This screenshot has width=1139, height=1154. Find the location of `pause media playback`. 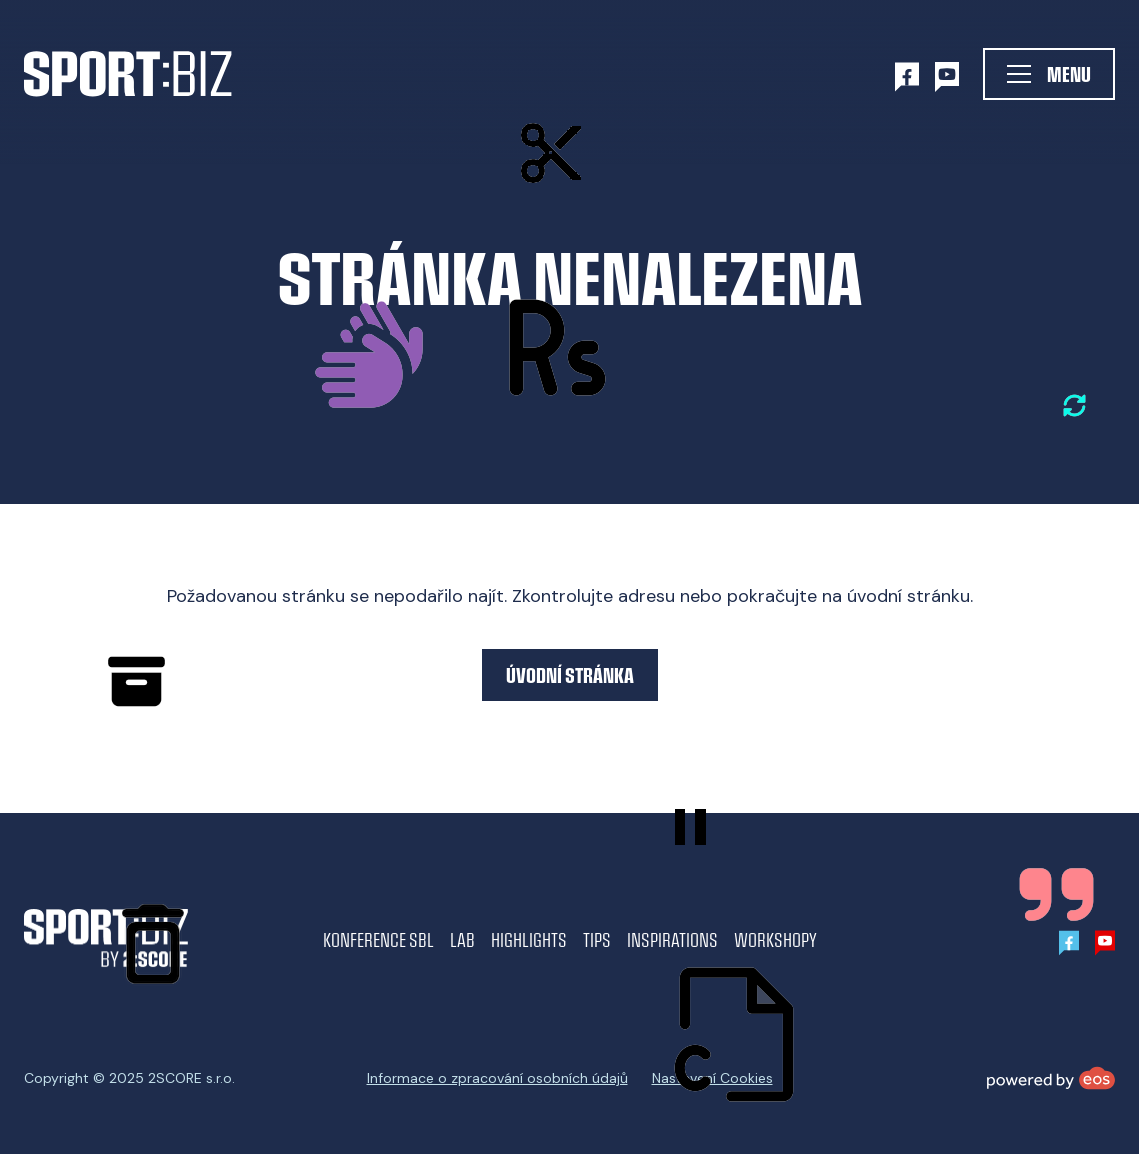

pause media playback is located at coordinates (690, 827).